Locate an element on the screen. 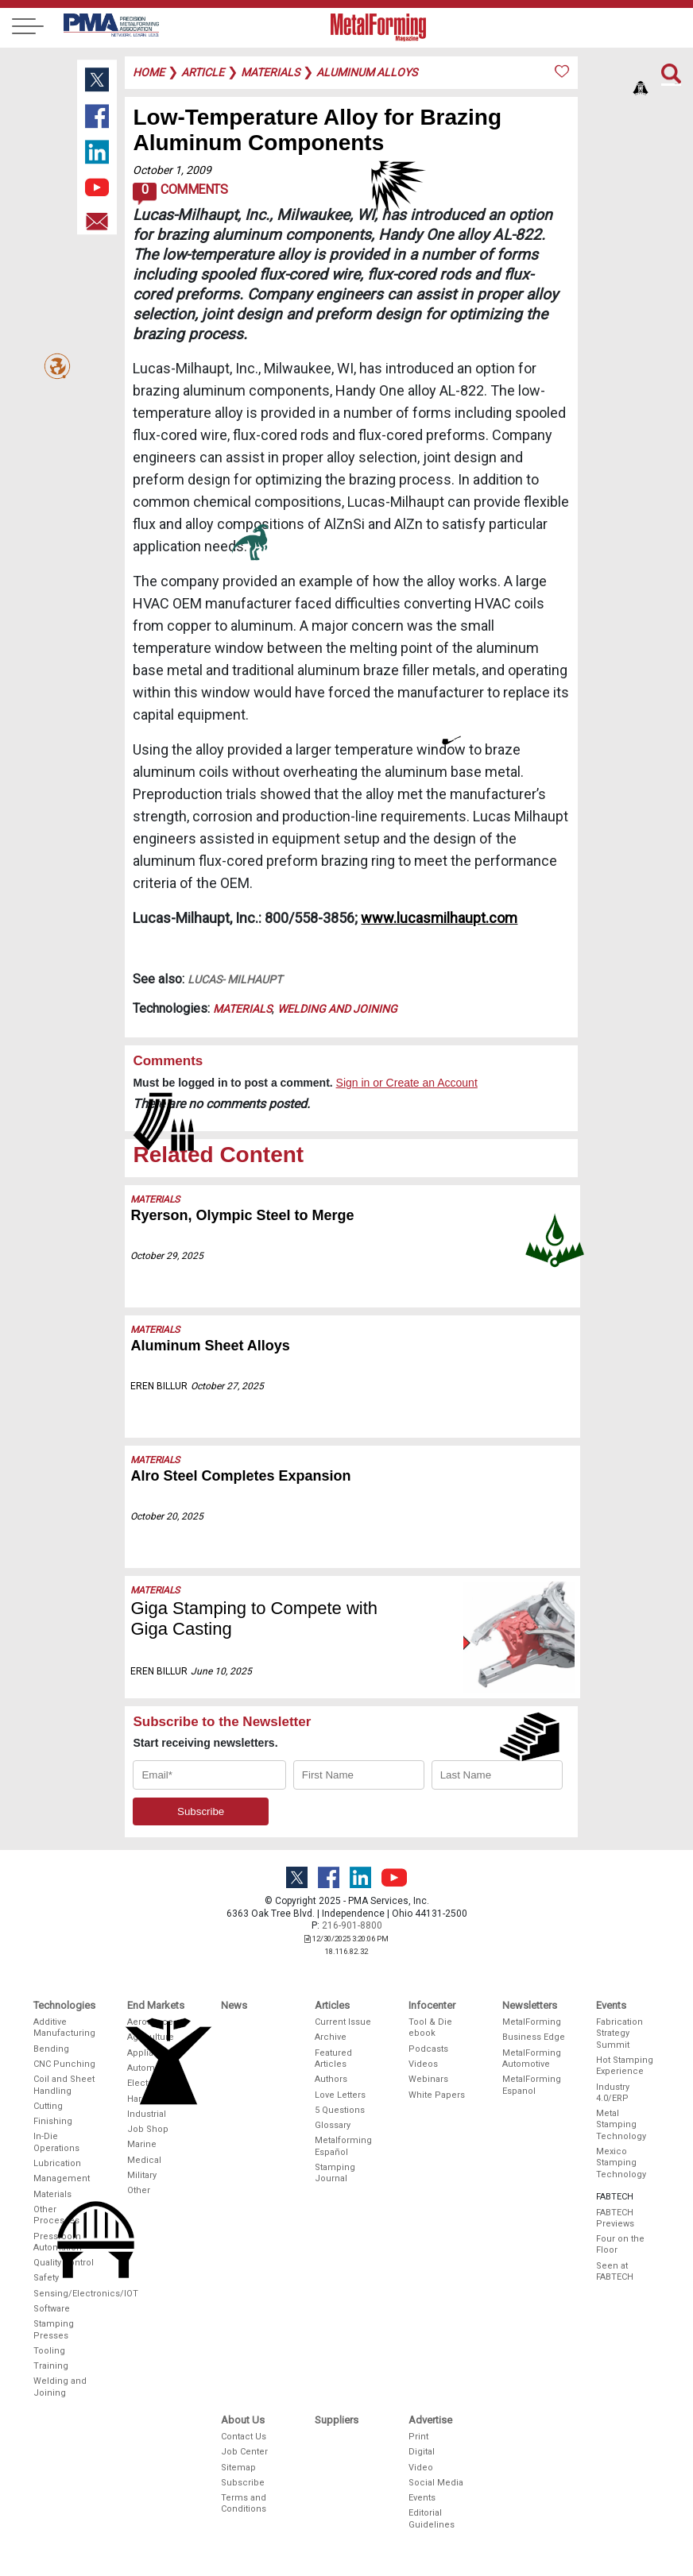  indicates a grease trap or oil collection hazard is located at coordinates (555, 1242).